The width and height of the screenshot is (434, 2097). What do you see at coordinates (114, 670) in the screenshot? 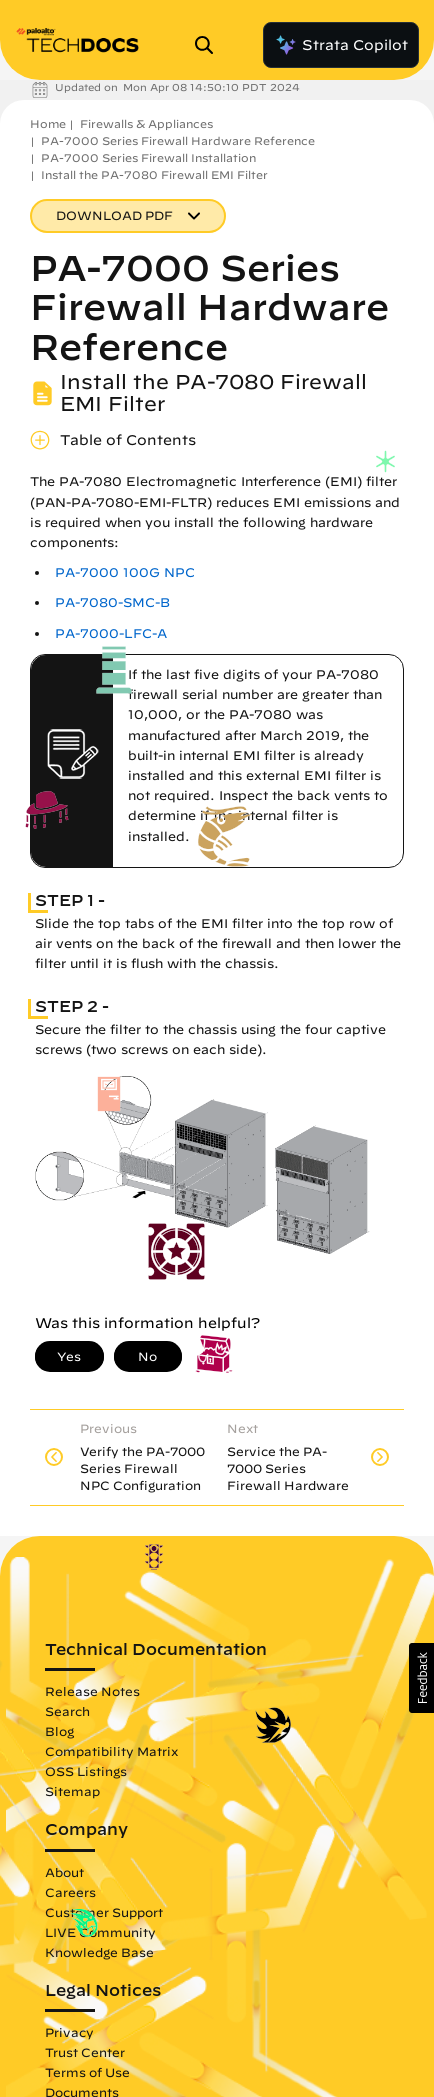
I see `set player spawn point` at bounding box center [114, 670].